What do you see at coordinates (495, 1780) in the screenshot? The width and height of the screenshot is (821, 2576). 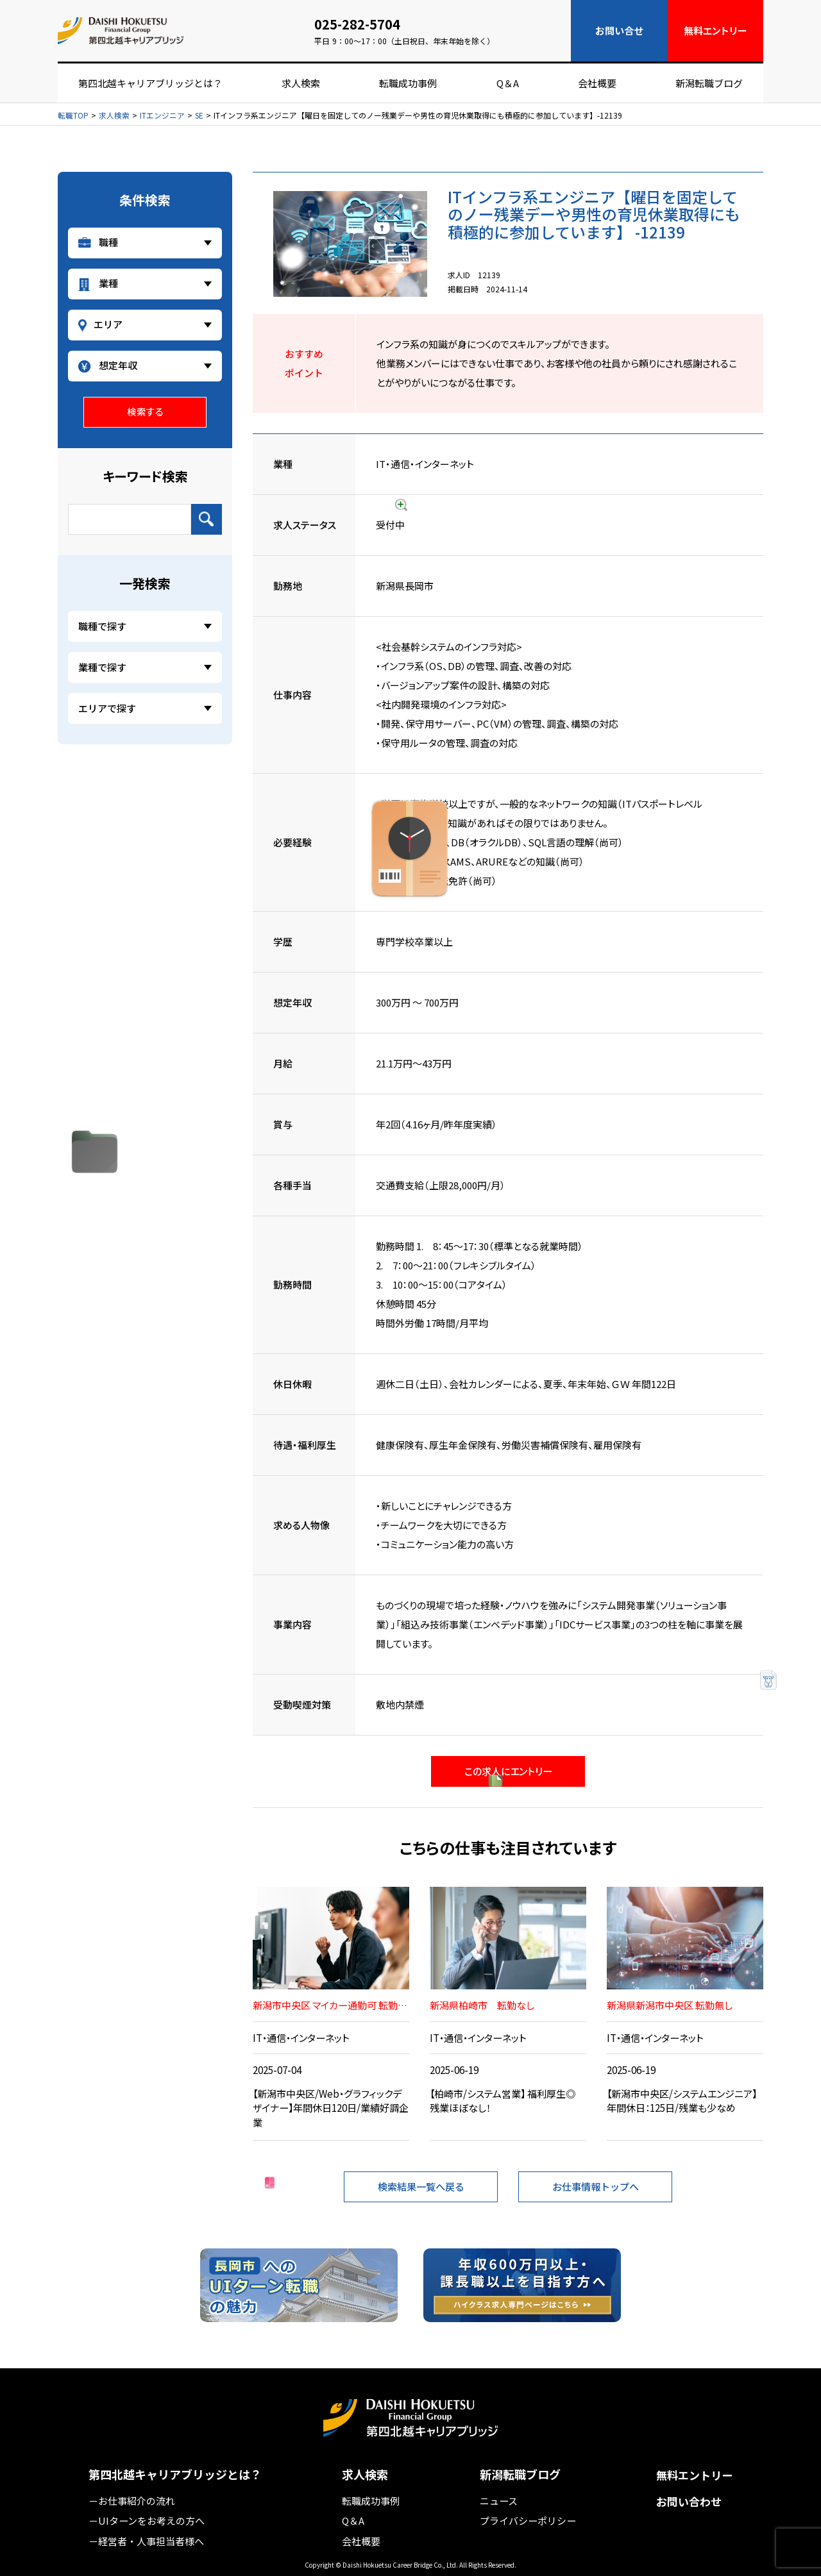 I see `change desktop wallpaper settings` at bounding box center [495, 1780].